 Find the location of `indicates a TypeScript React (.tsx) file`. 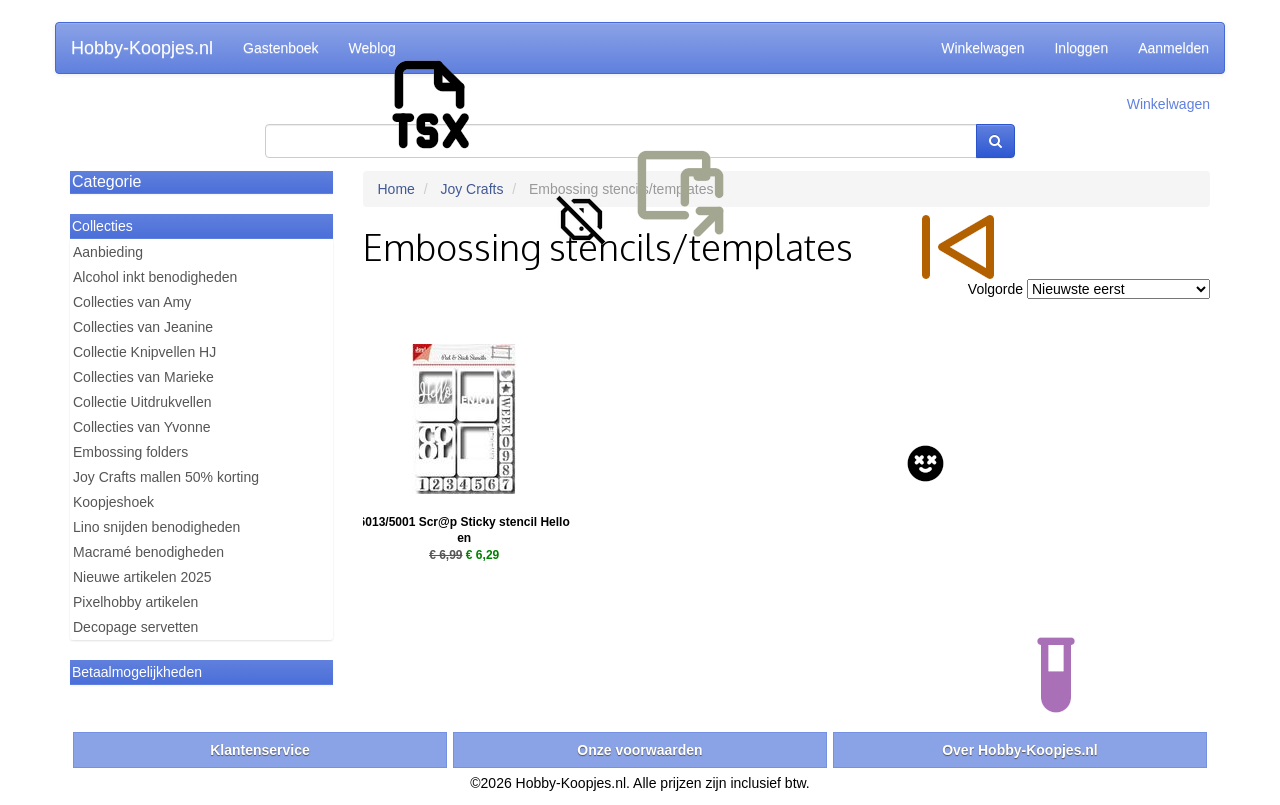

indicates a TypeScript React (.tsx) file is located at coordinates (429, 104).